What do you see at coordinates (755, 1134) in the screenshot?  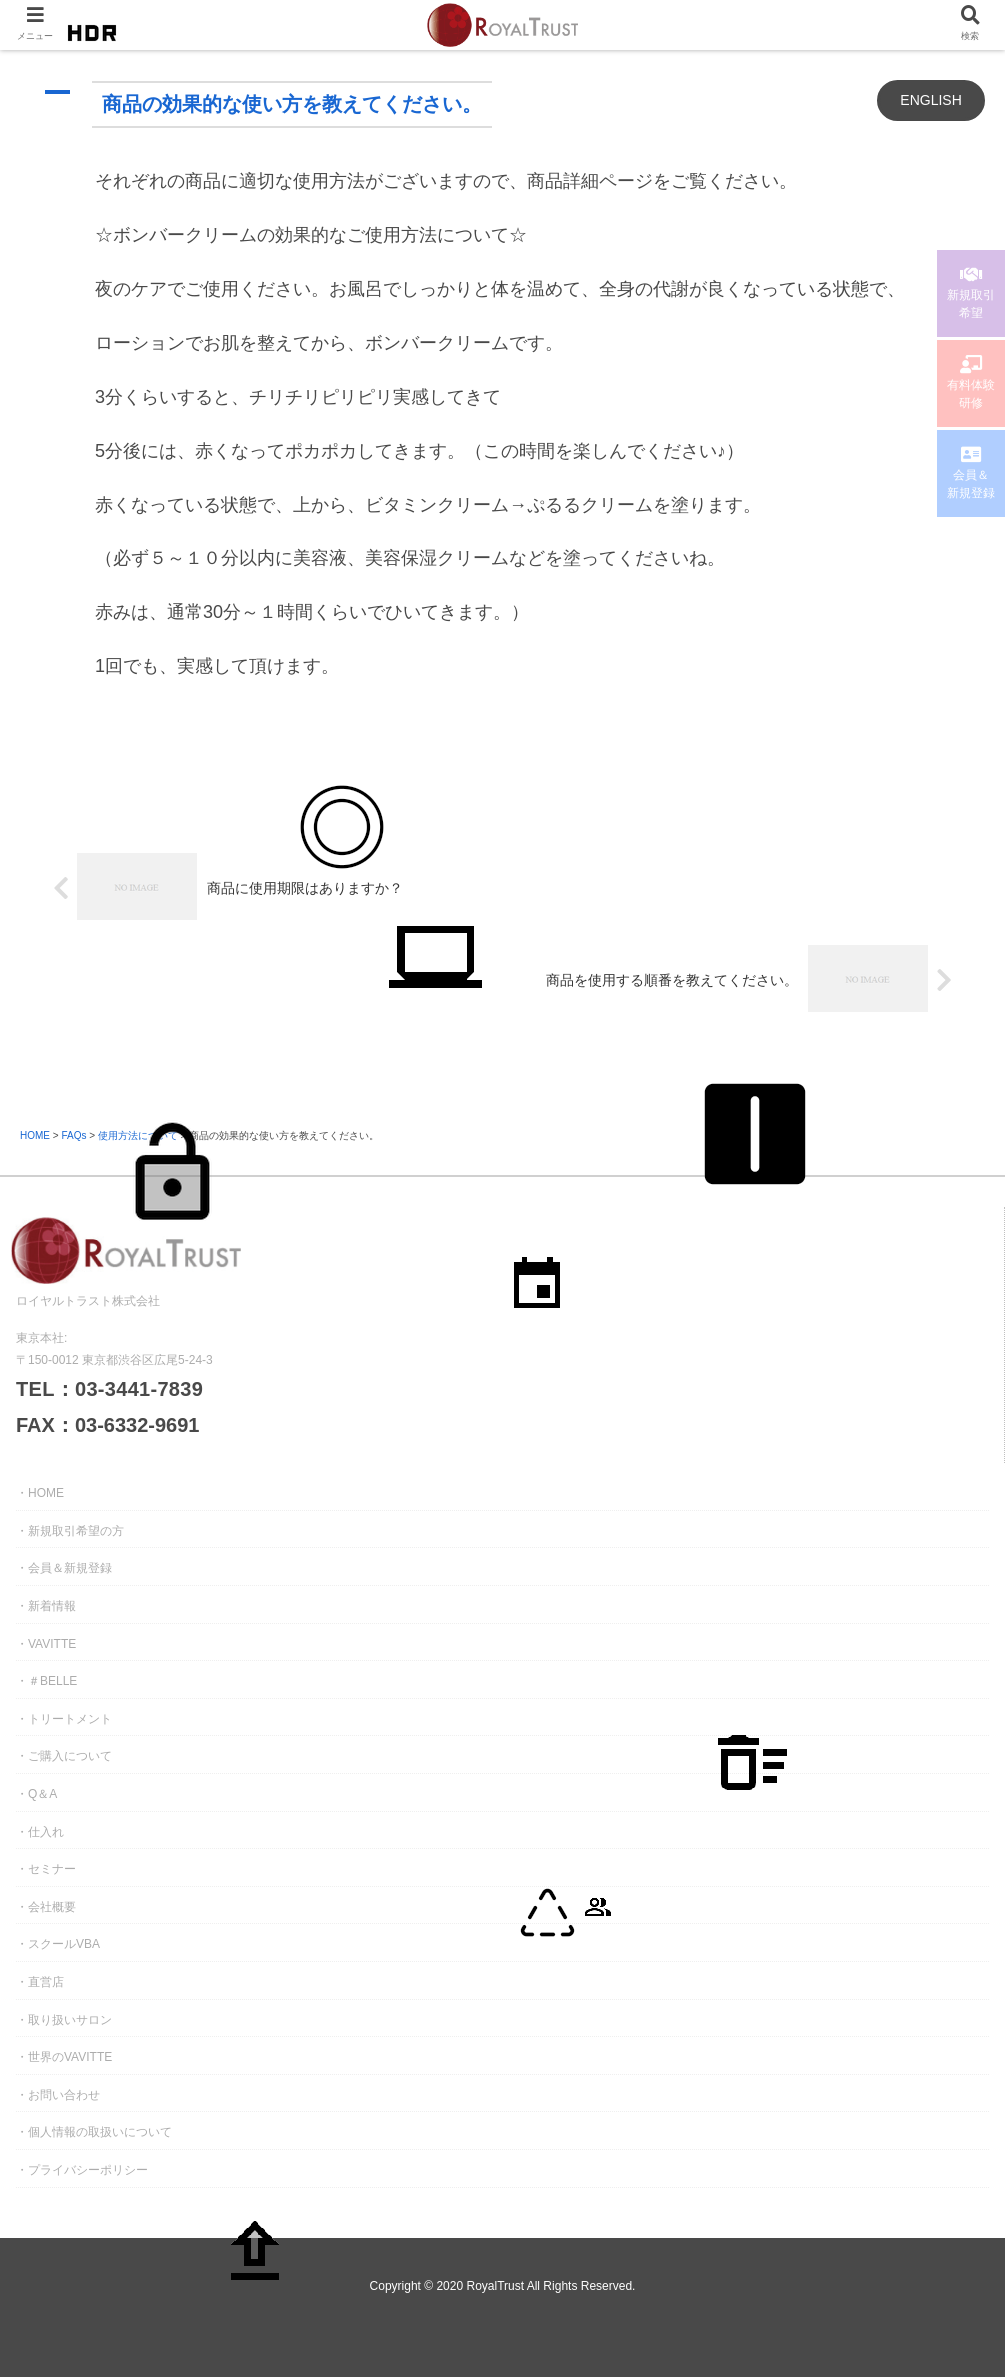 I see `vertical divider or separator element` at bounding box center [755, 1134].